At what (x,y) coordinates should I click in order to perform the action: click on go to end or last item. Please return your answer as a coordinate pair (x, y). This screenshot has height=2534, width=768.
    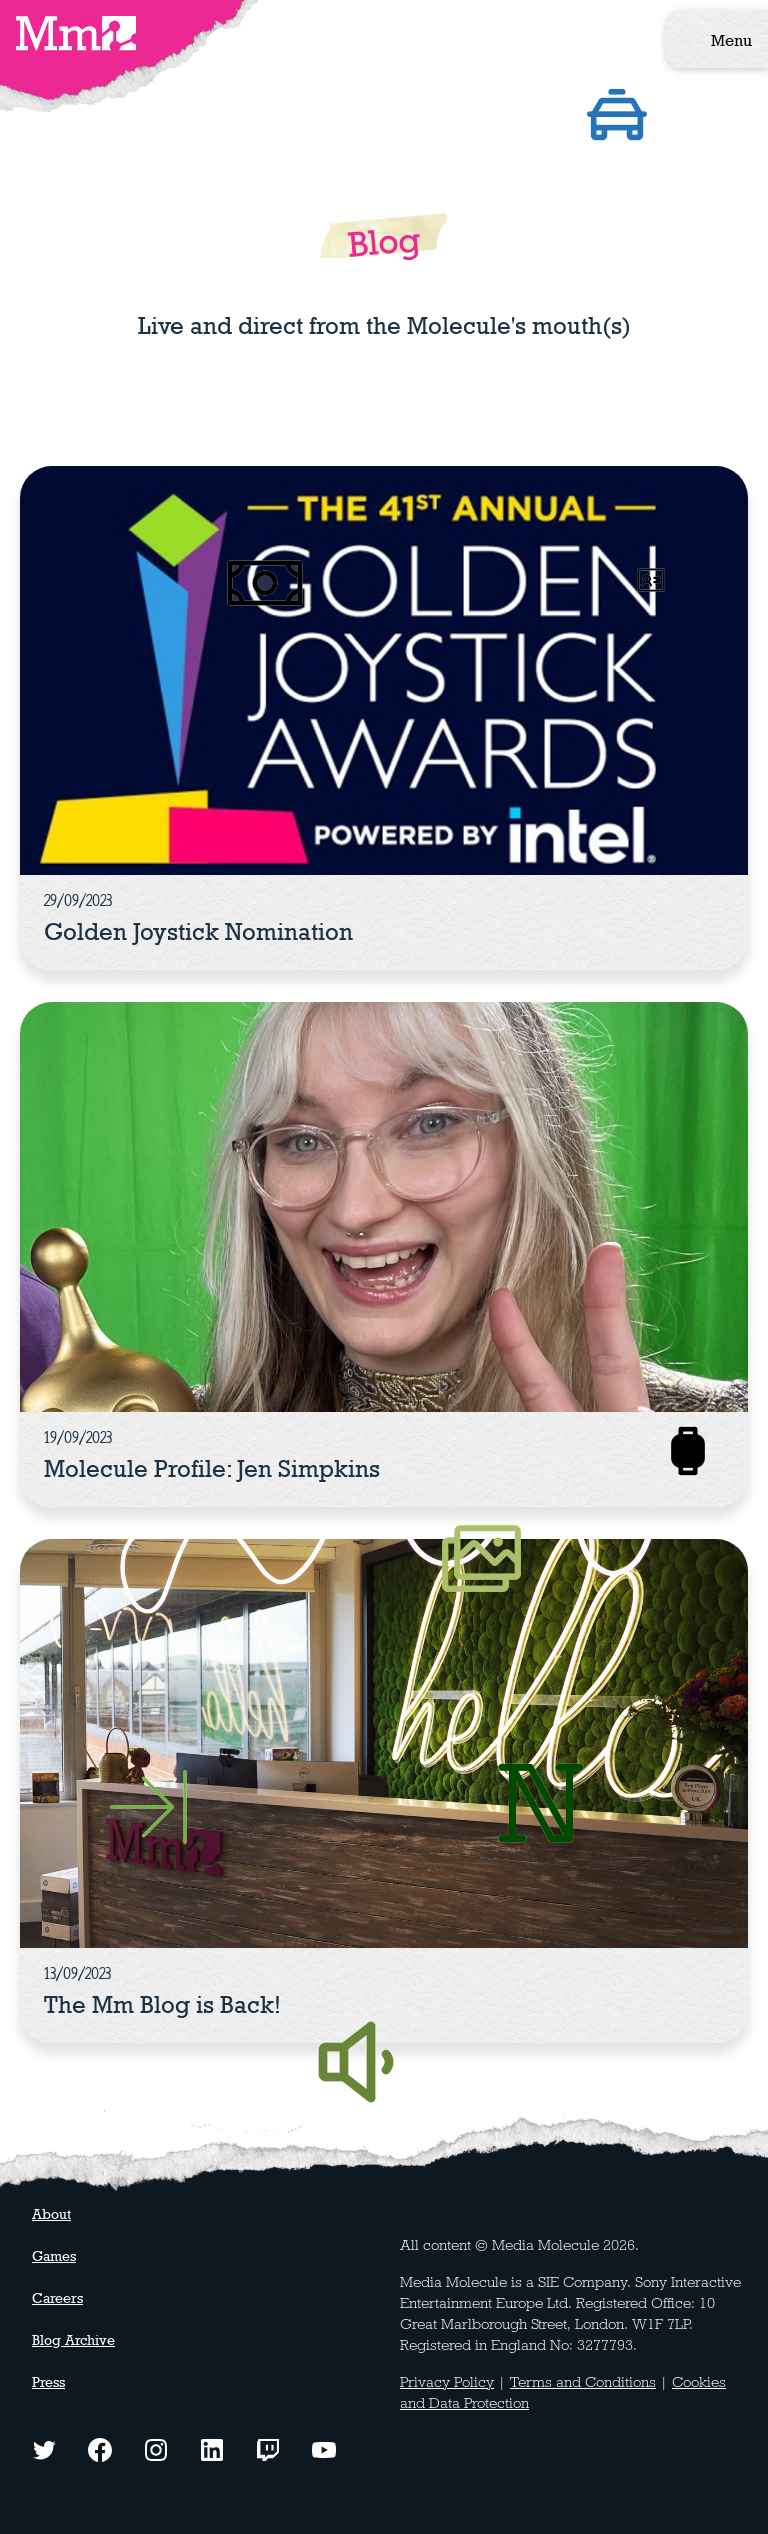
    Looking at the image, I should click on (150, 1807).